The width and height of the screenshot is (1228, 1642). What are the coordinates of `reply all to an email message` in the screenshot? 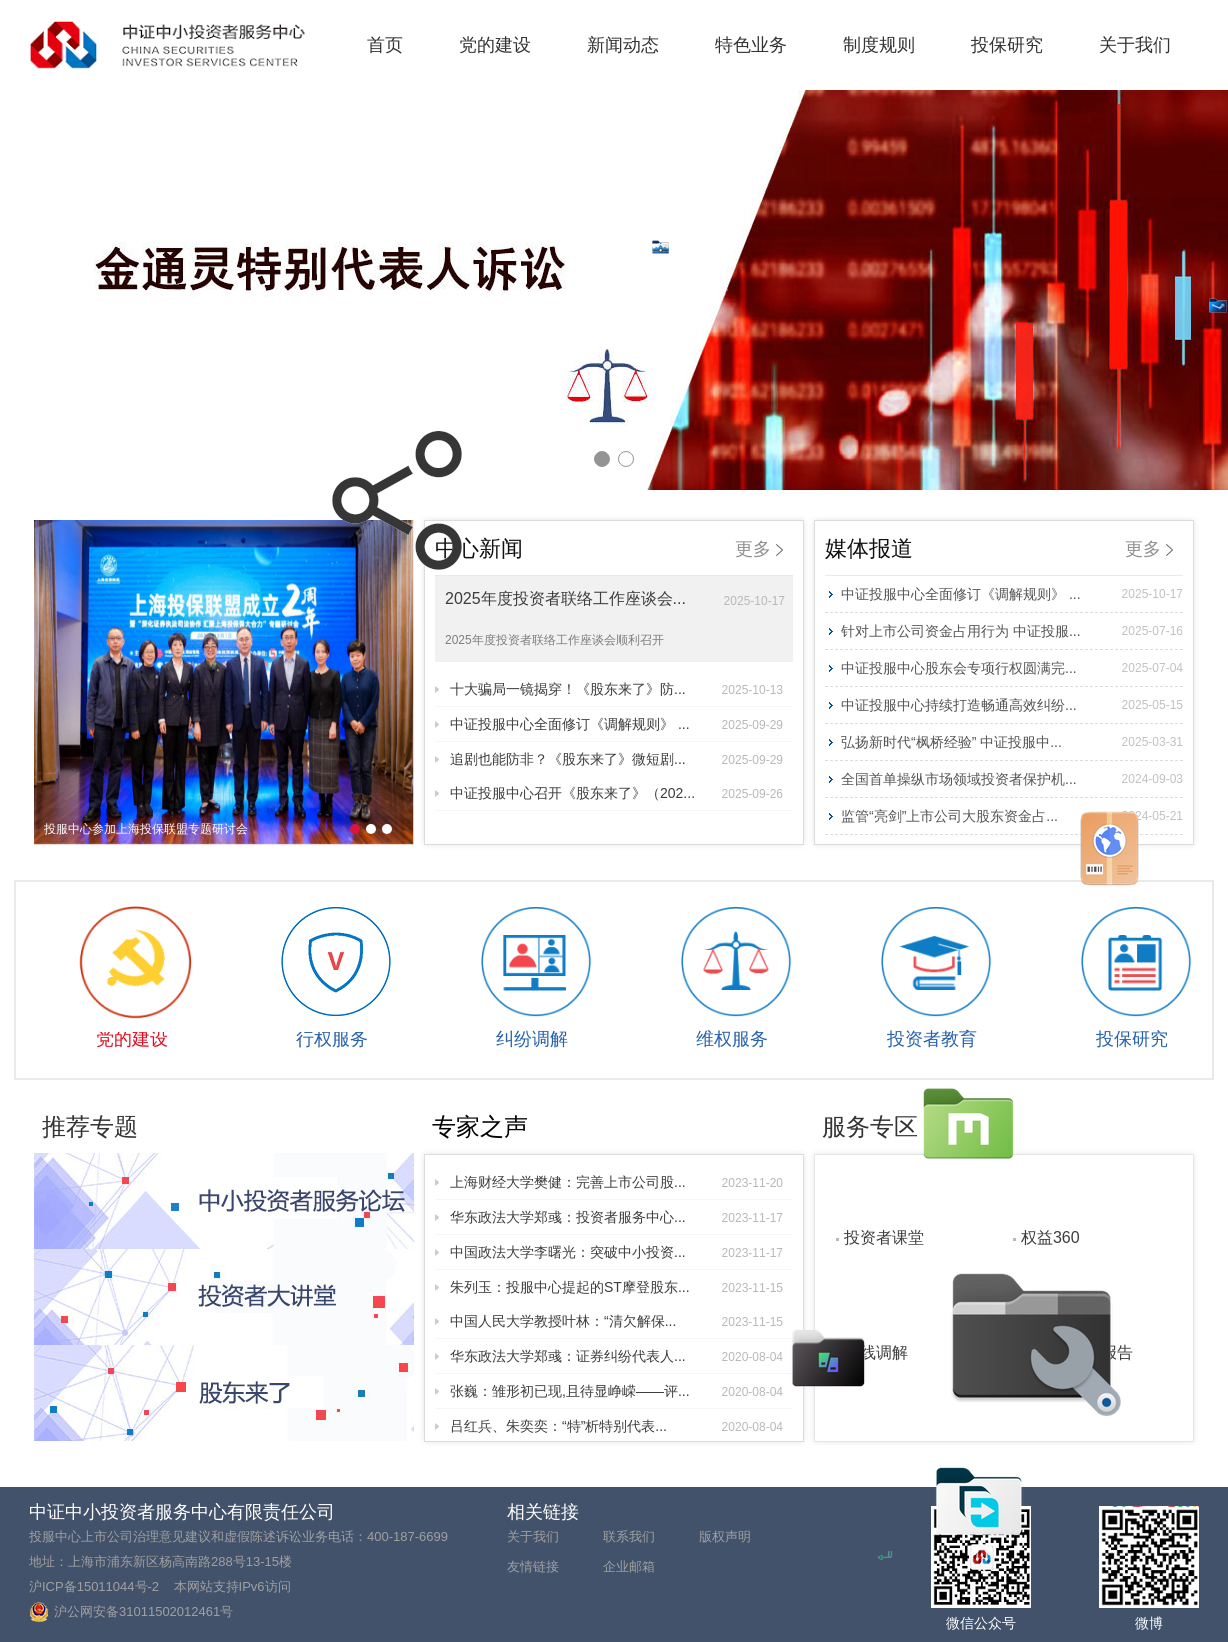 It's located at (884, 1555).